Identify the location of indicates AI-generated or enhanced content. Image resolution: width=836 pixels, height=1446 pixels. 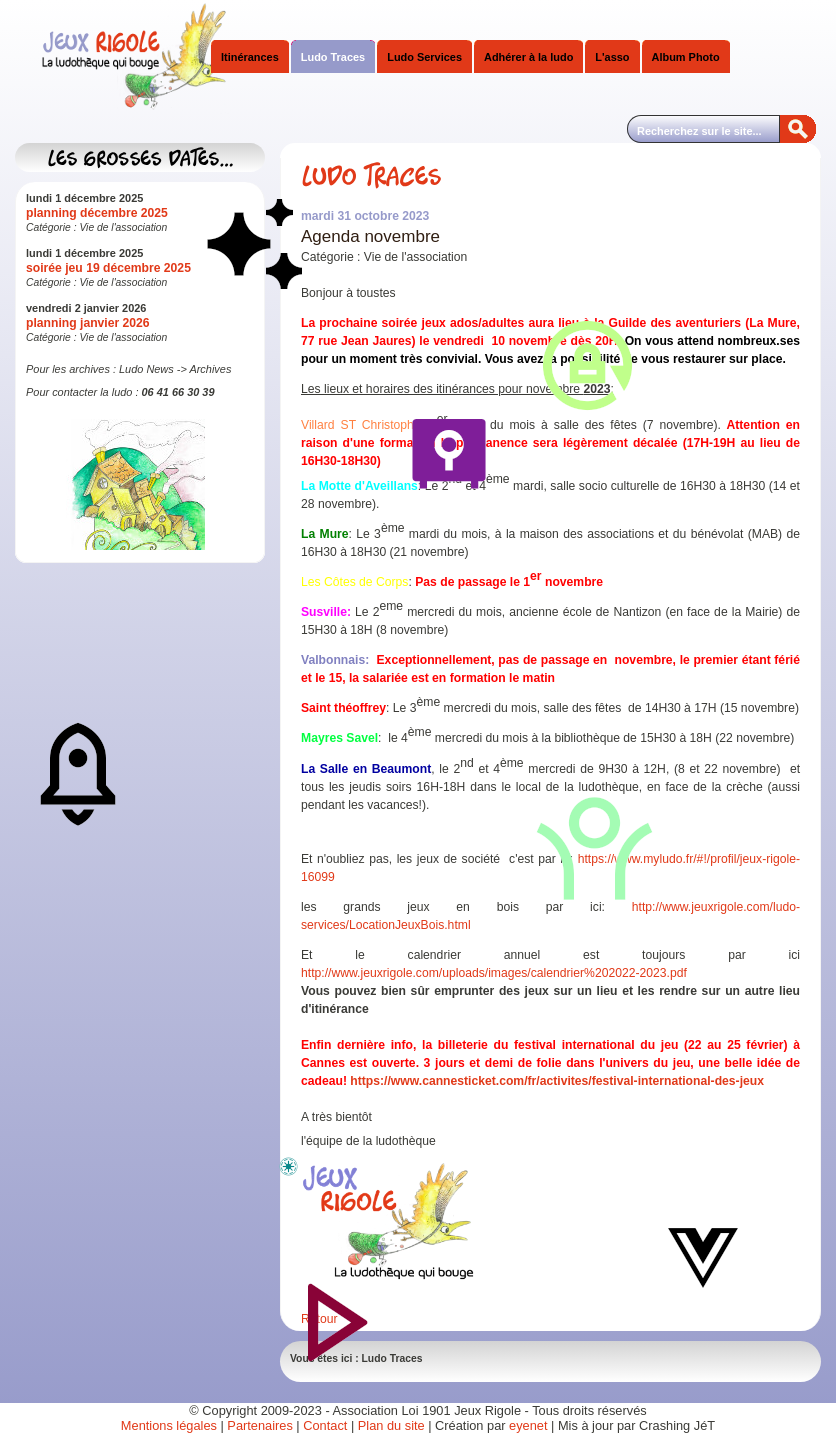
(257, 244).